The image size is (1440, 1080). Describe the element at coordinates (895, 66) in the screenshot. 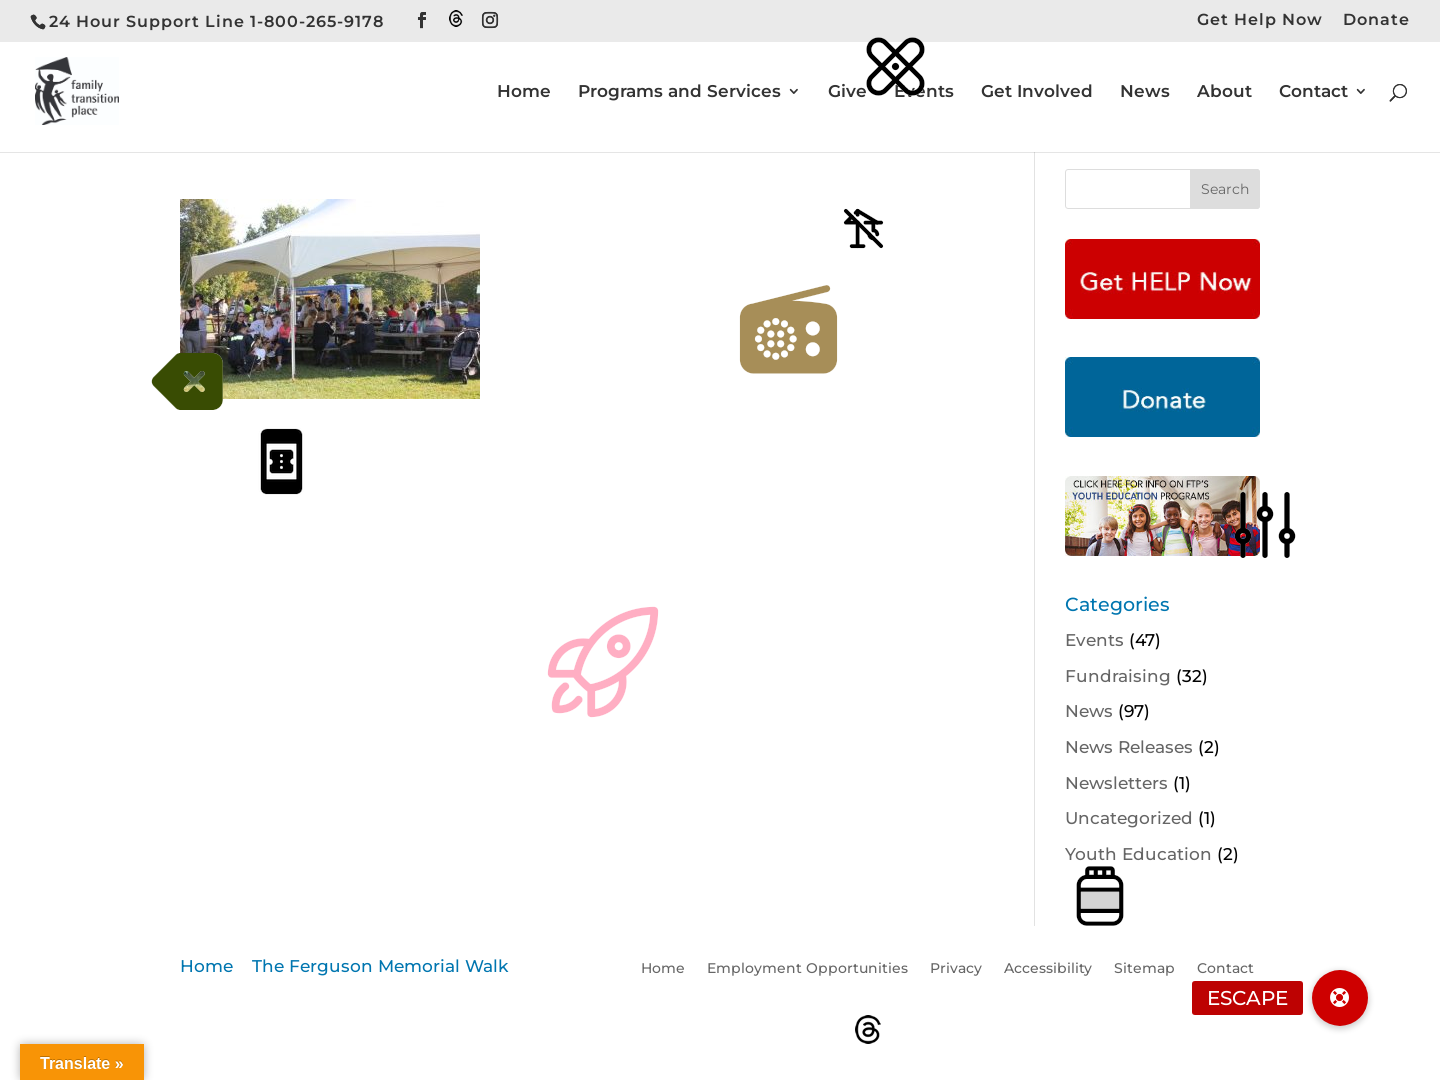

I see `access first aid or medical help resources` at that location.